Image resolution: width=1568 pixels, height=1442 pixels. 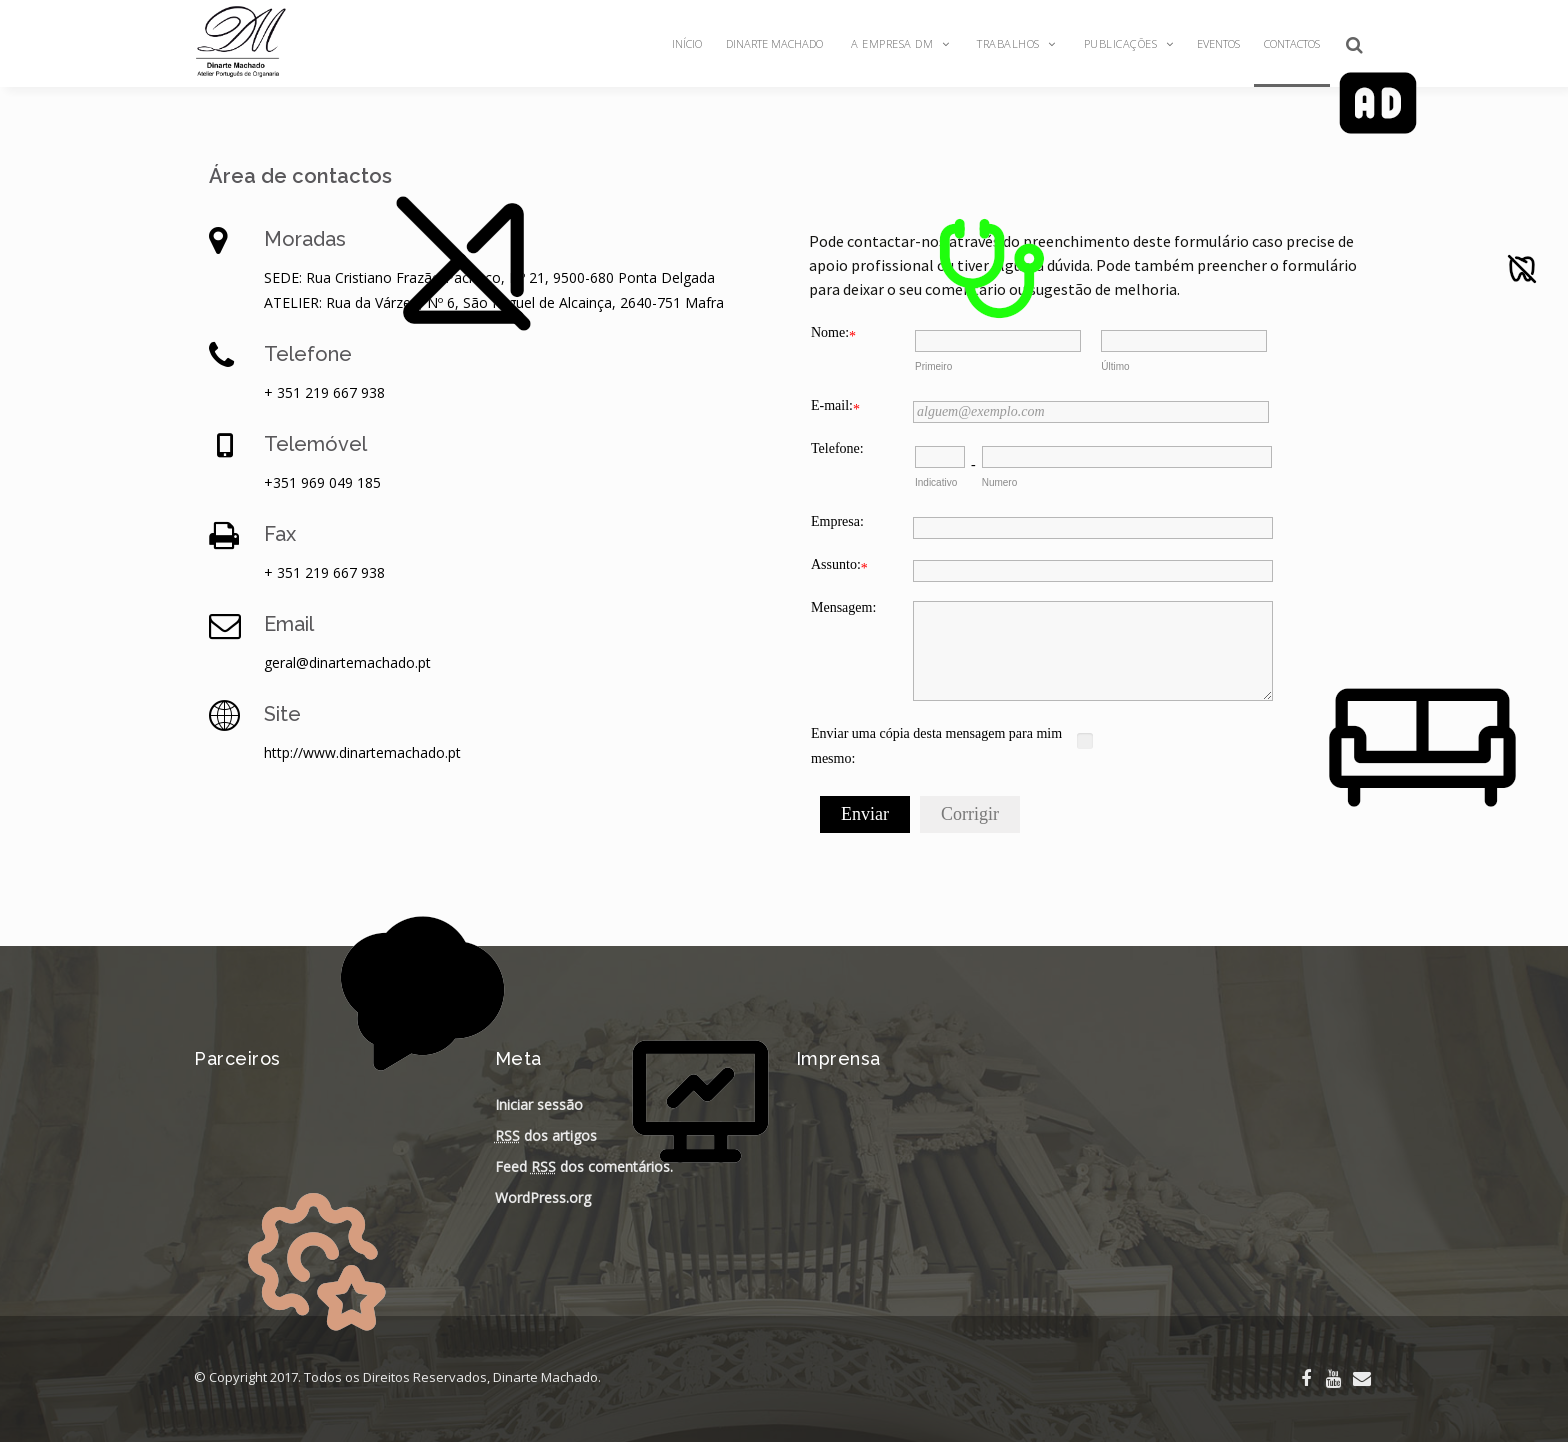 I want to click on no cellular signal available, so click(x=463, y=263).